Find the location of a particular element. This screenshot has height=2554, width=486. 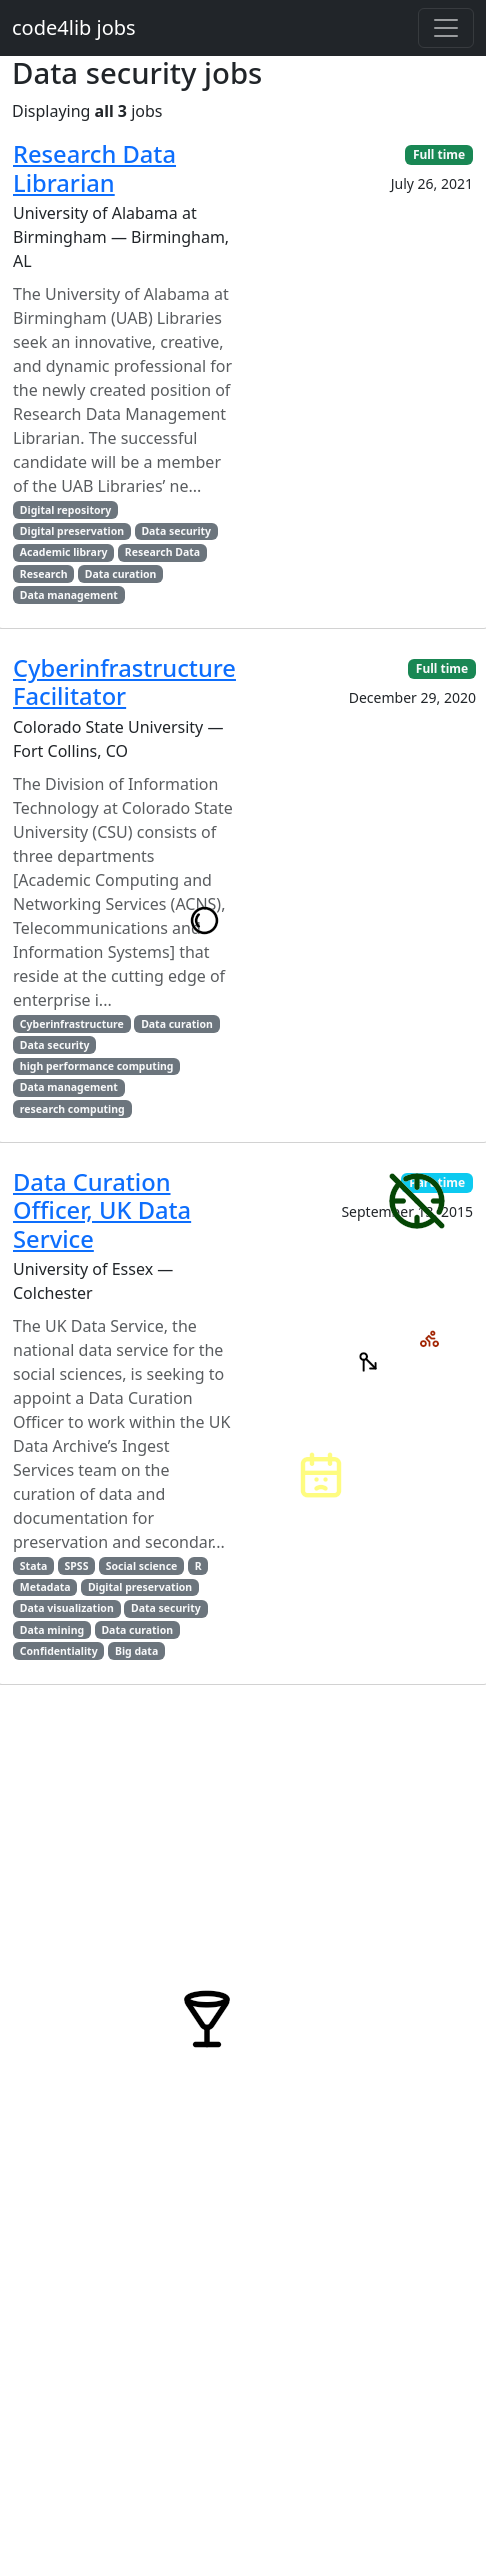

no events scheduled for this date is located at coordinates (321, 1475).